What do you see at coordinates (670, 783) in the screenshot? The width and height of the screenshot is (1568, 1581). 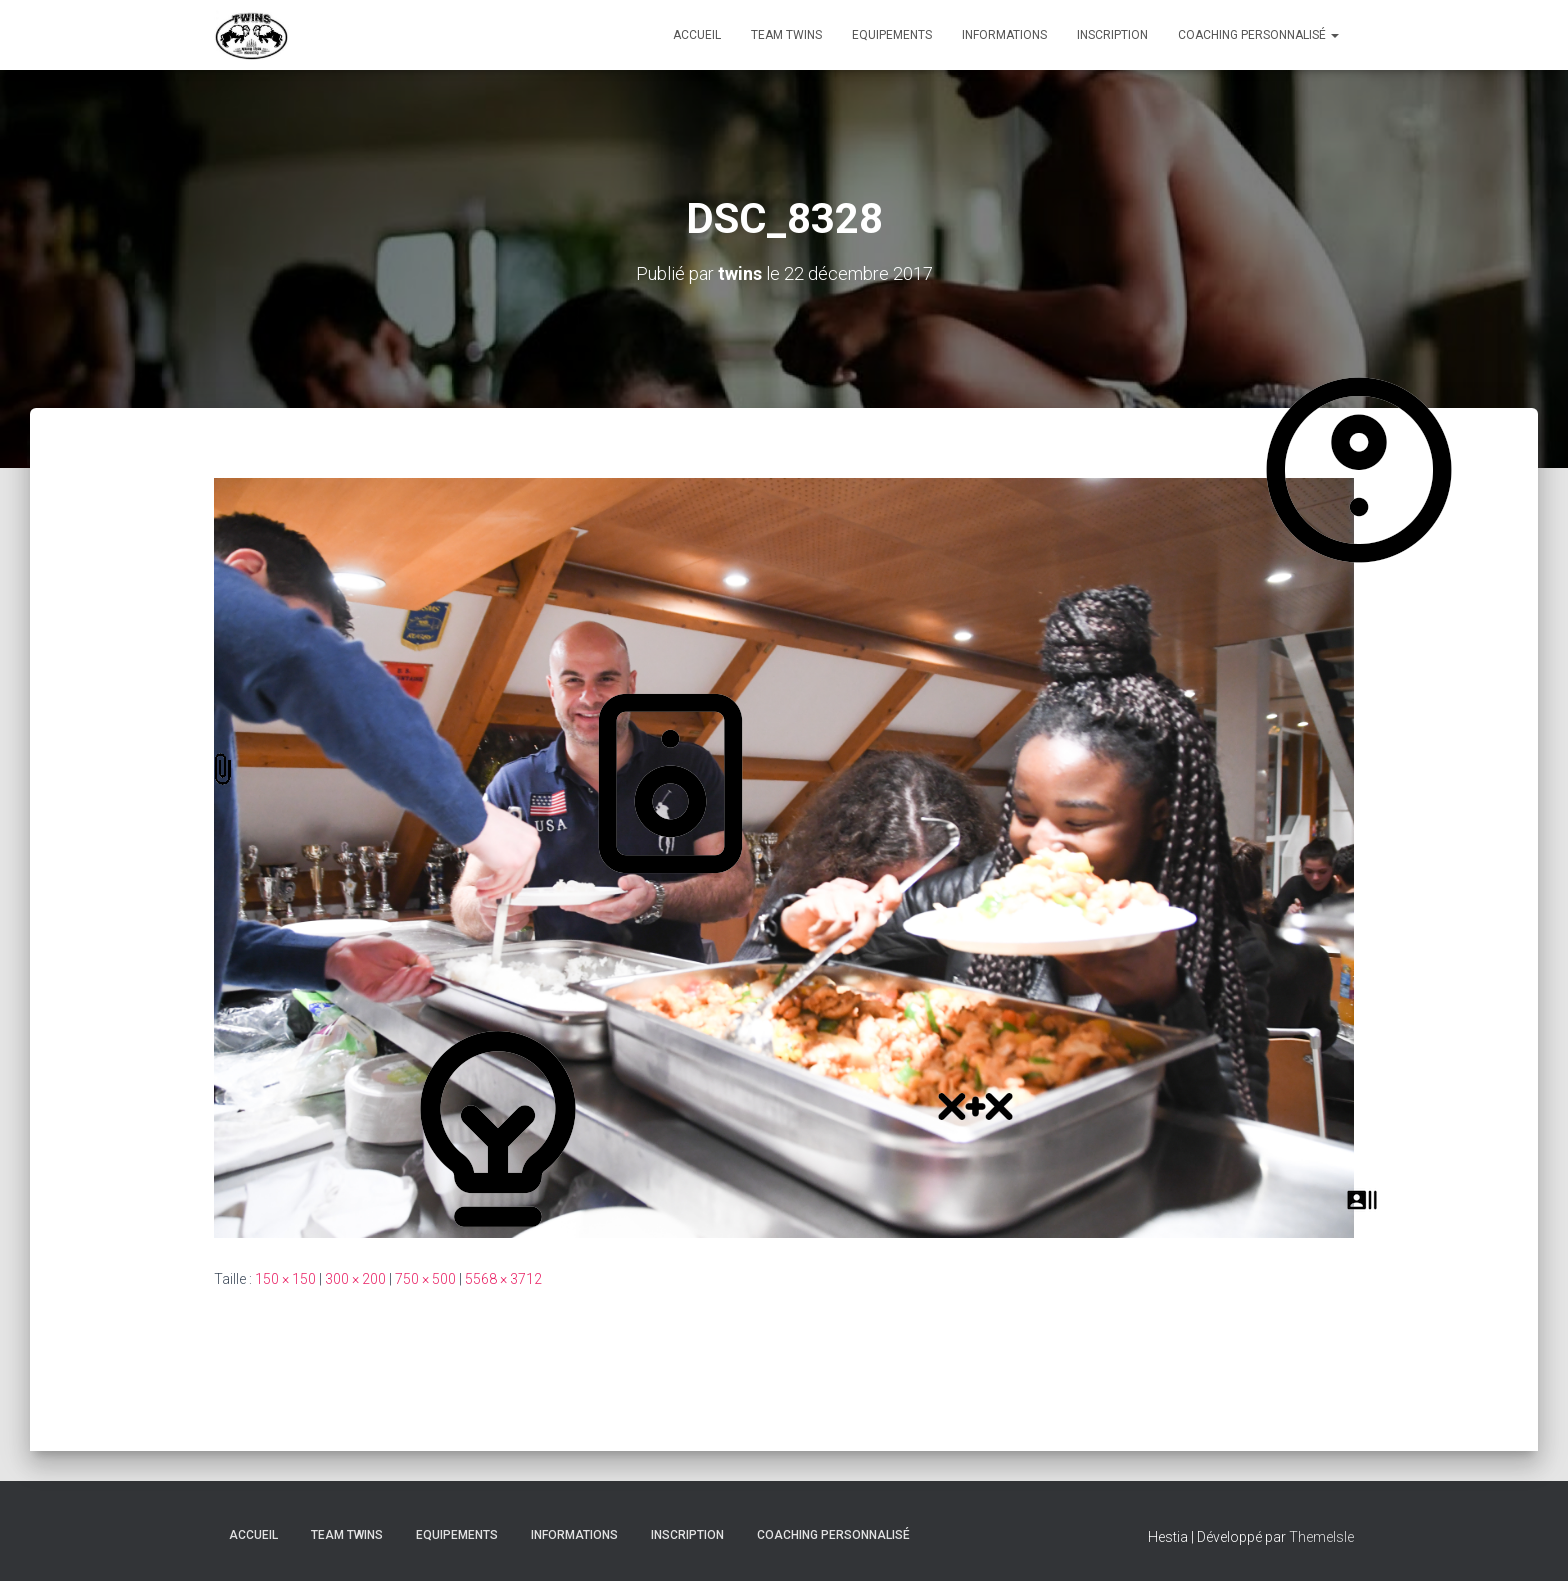 I see `adjust speaker or audio output settings` at bounding box center [670, 783].